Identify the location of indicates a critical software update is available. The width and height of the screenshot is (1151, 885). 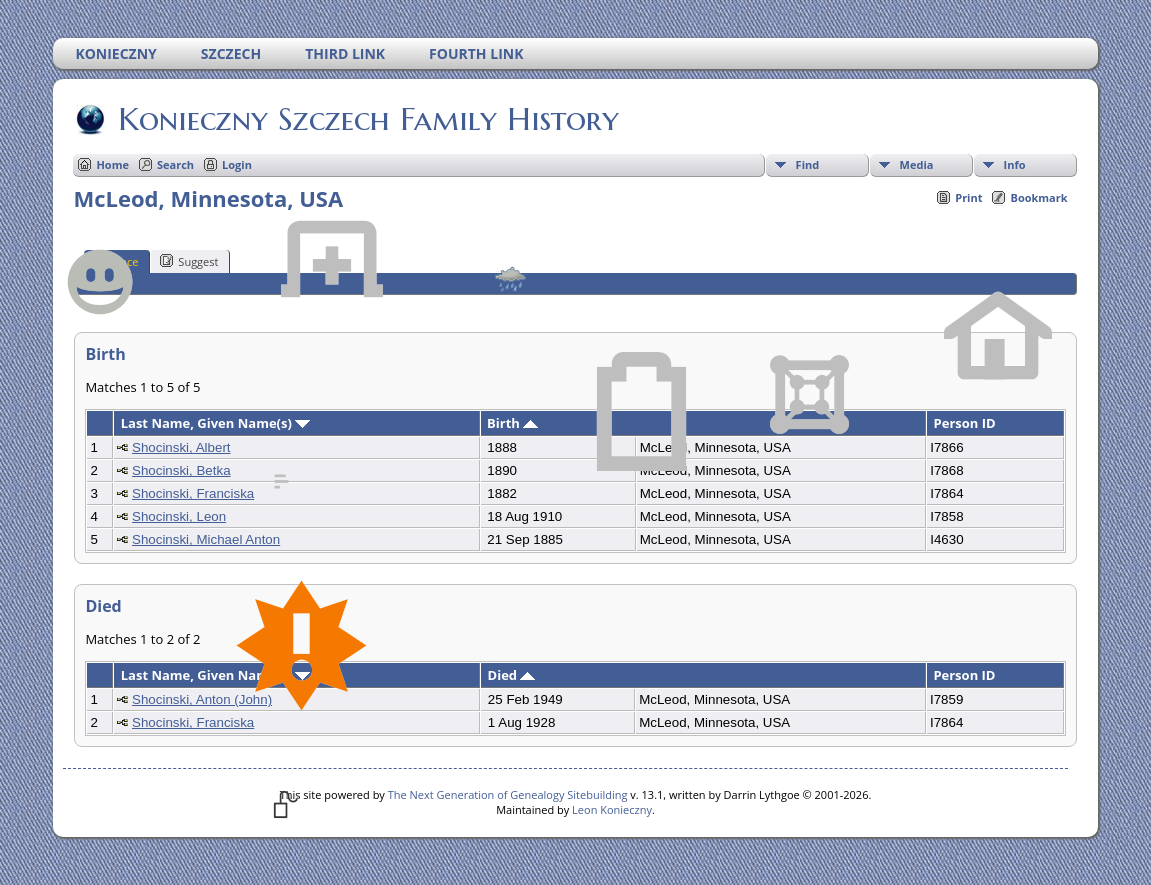
(301, 645).